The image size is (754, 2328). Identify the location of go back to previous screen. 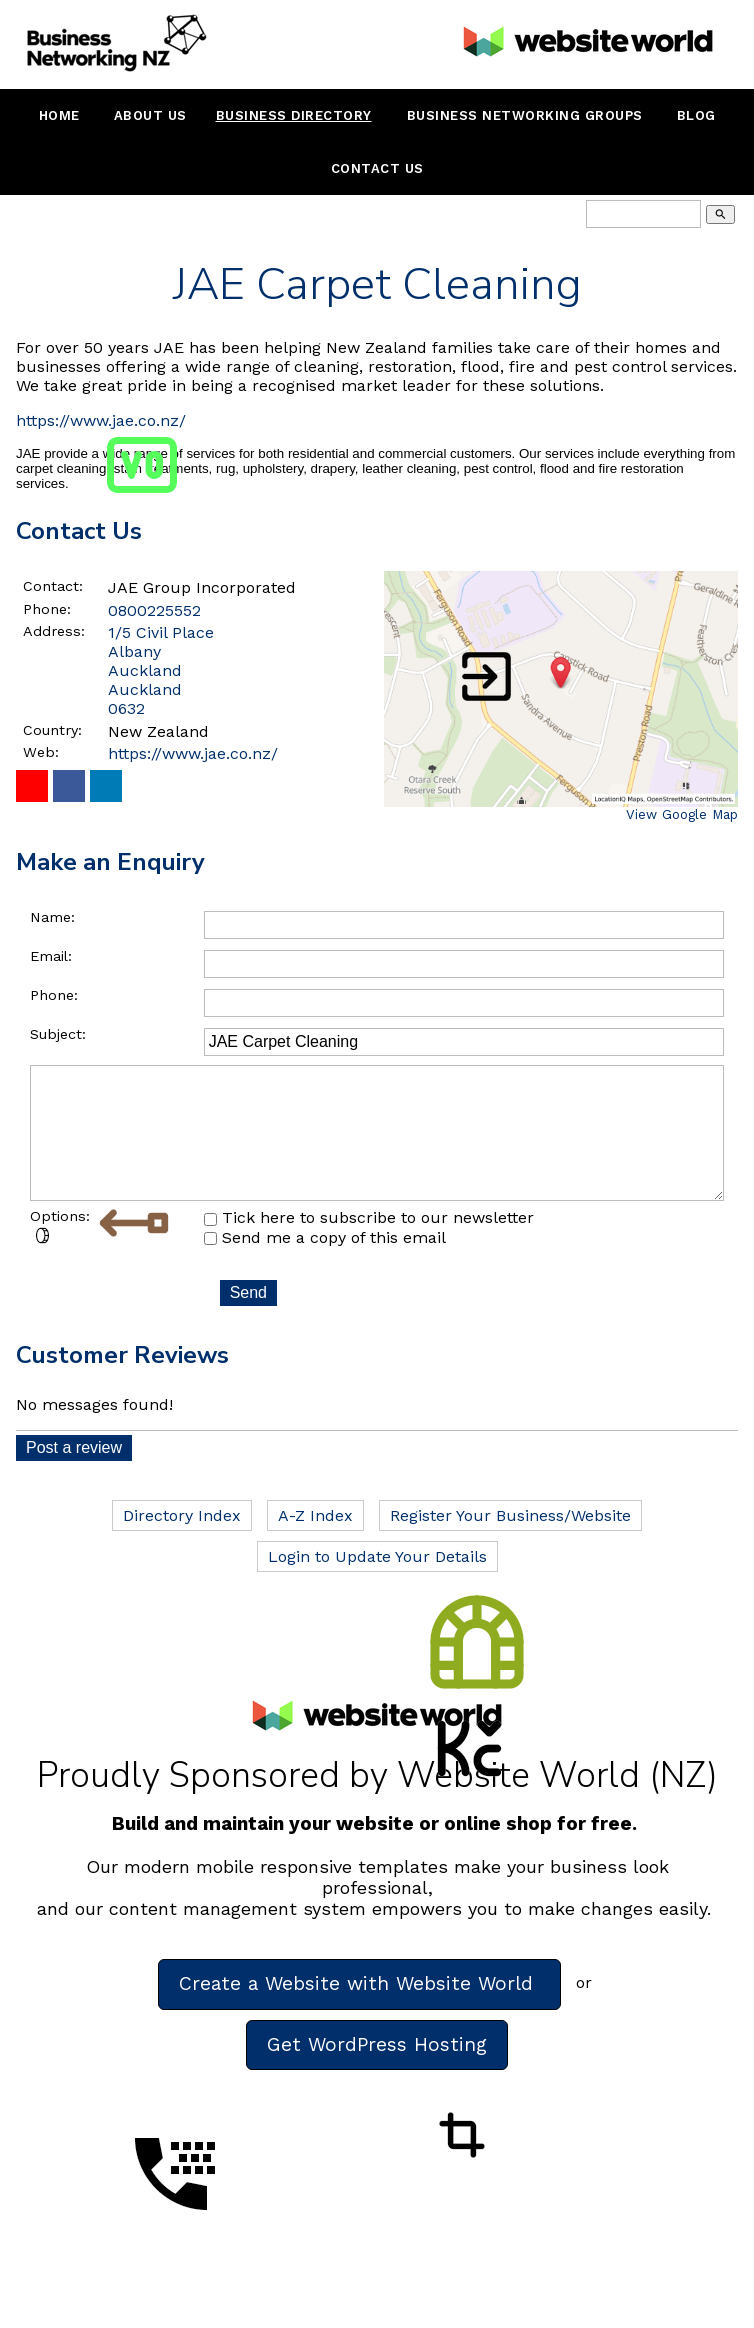
(134, 1223).